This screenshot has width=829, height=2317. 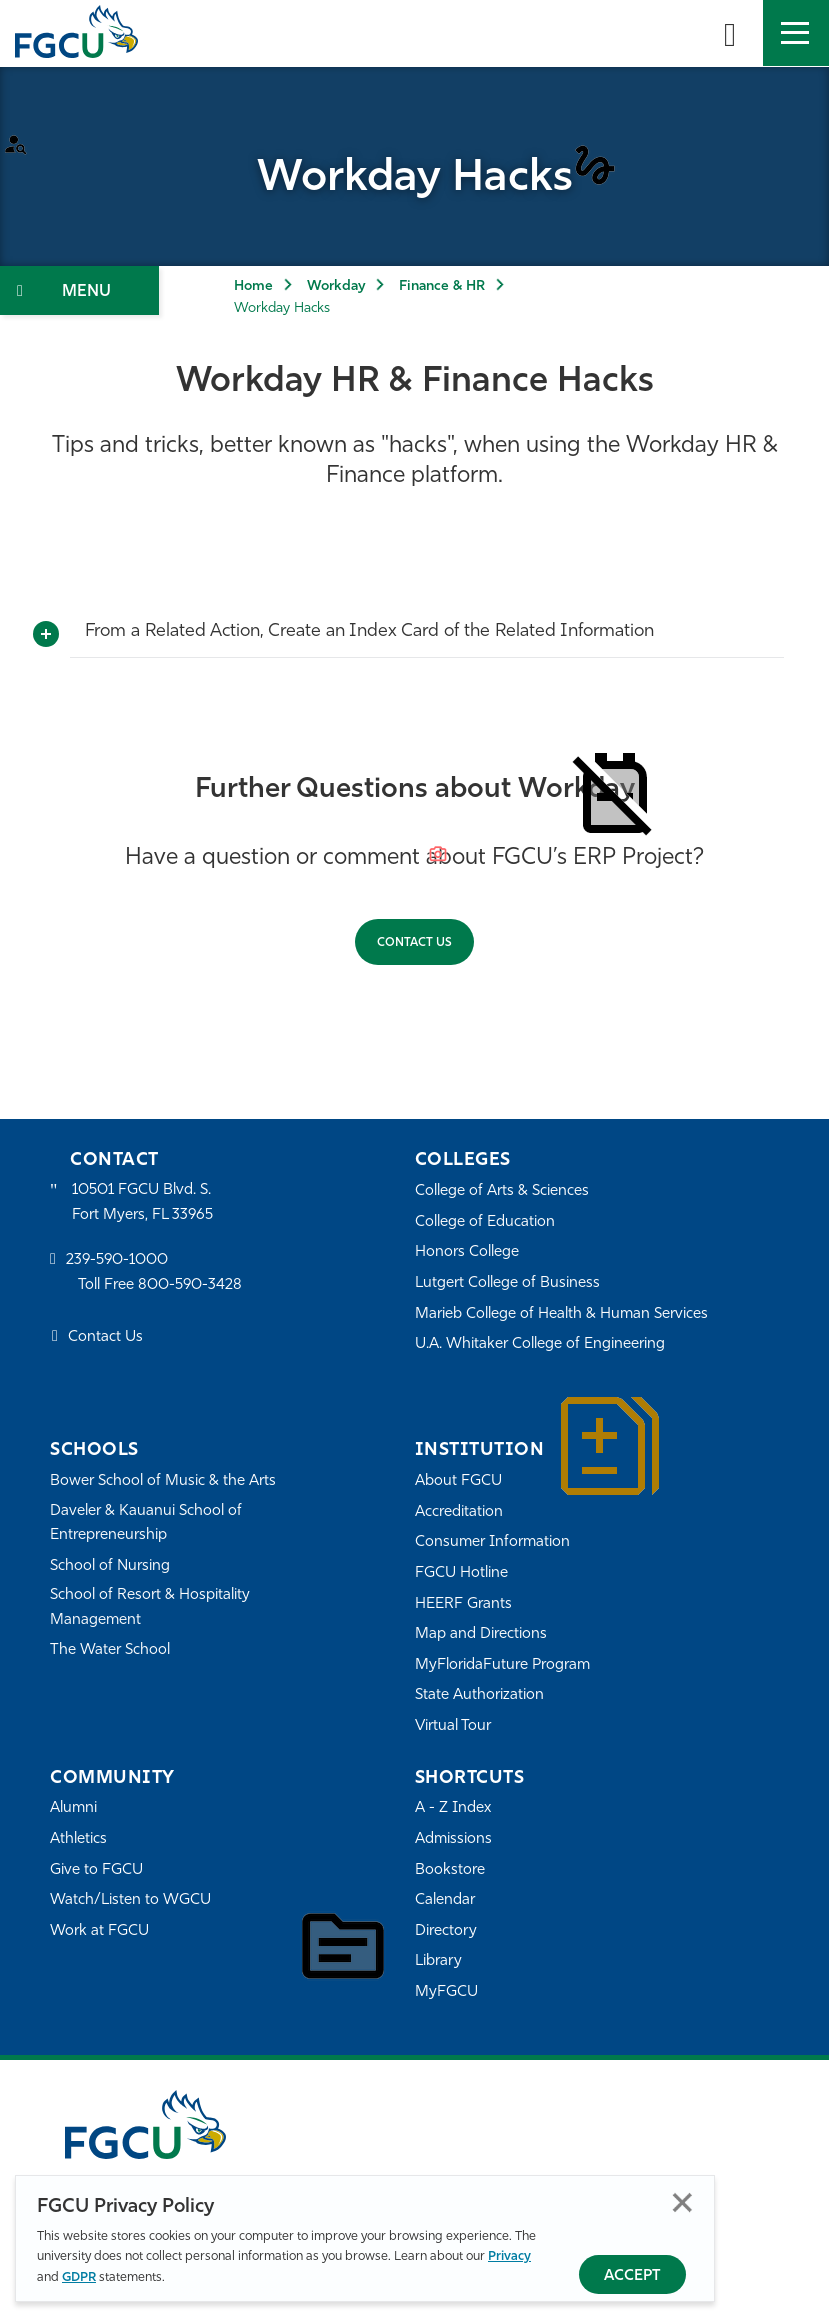 I want to click on access source files or documents, so click(x=343, y=1946).